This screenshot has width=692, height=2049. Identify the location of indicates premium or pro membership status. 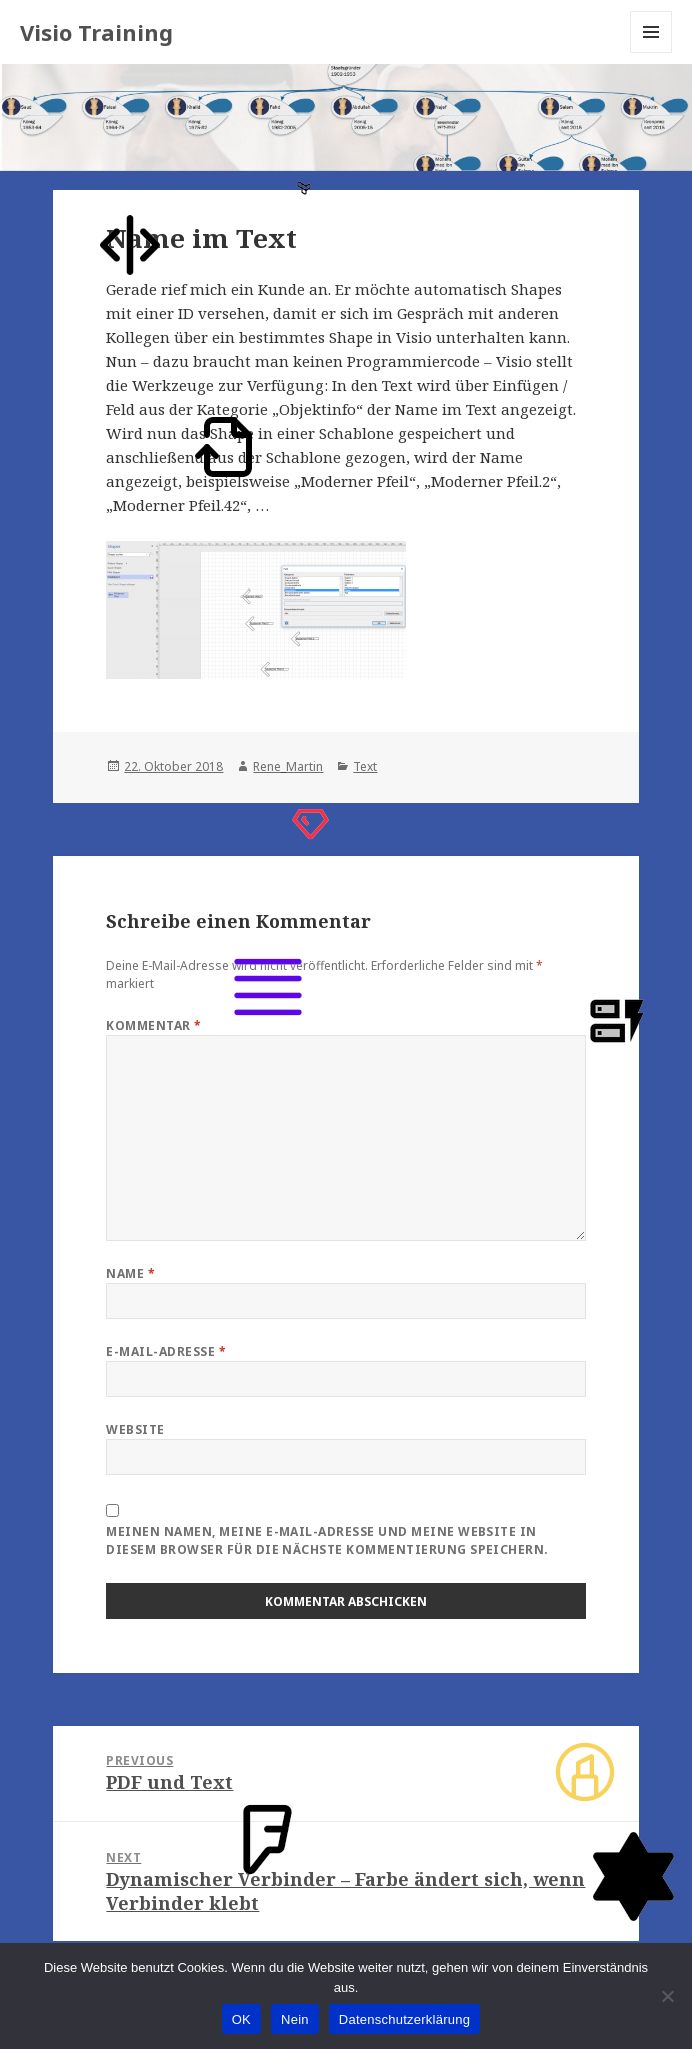
(310, 823).